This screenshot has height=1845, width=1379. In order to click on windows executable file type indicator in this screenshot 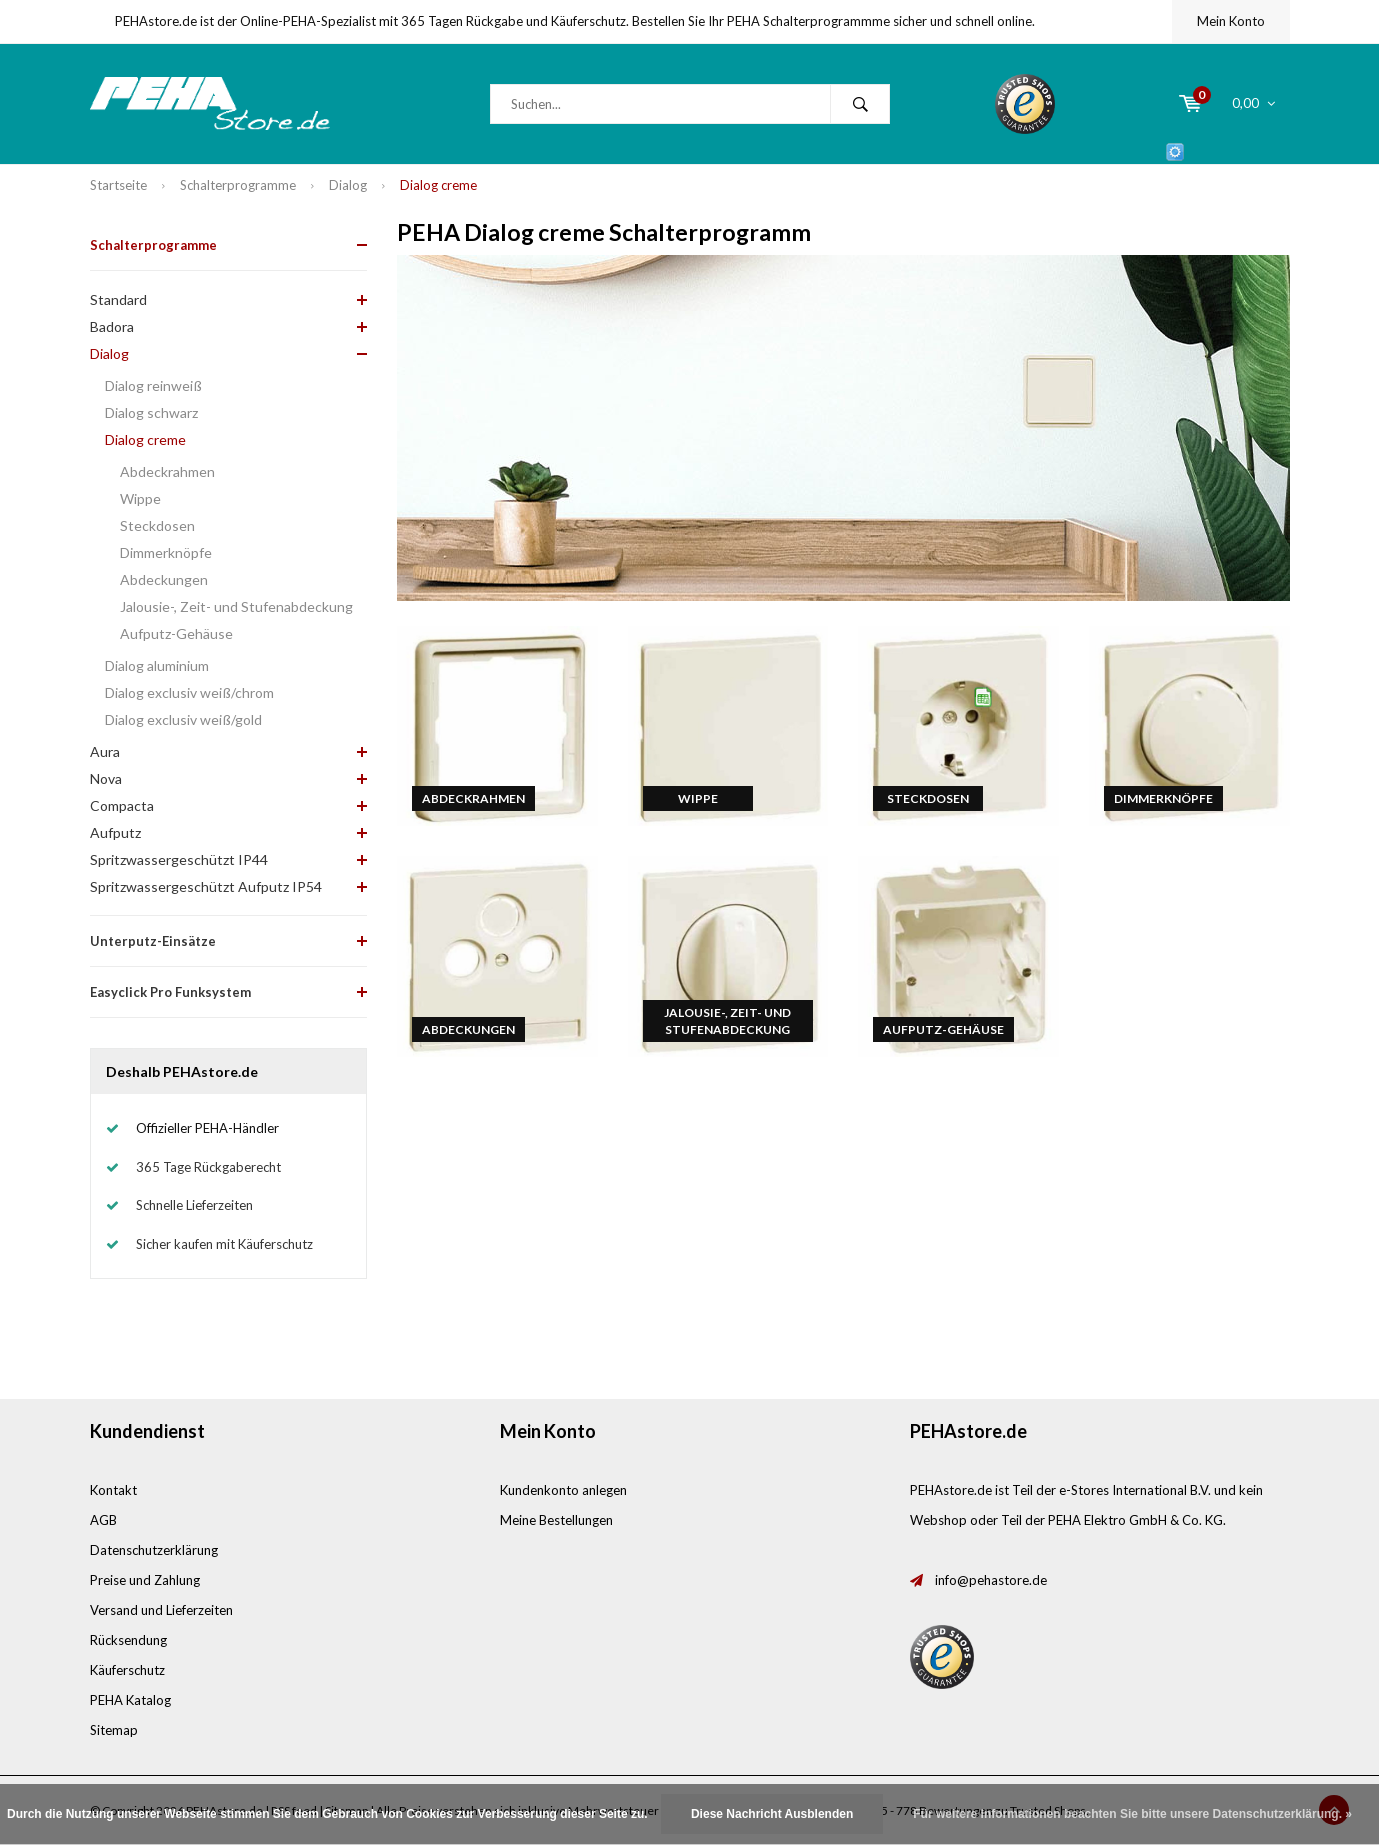, I will do `click(1175, 152)`.